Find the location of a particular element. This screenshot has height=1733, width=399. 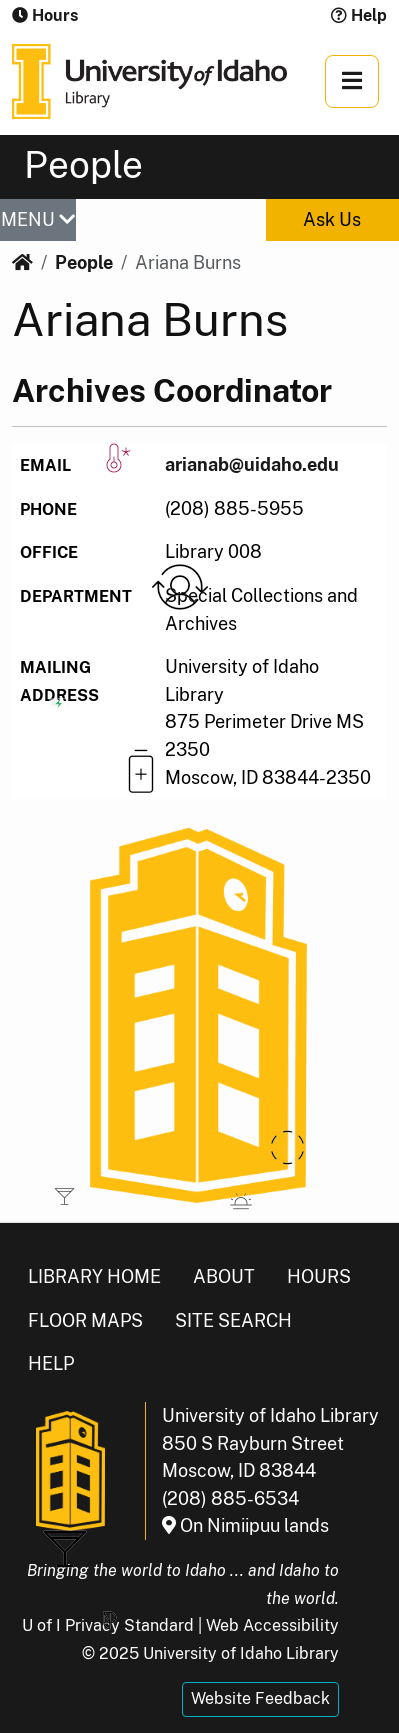

indicates low temperature or cold conditions is located at coordinates (115, 458).